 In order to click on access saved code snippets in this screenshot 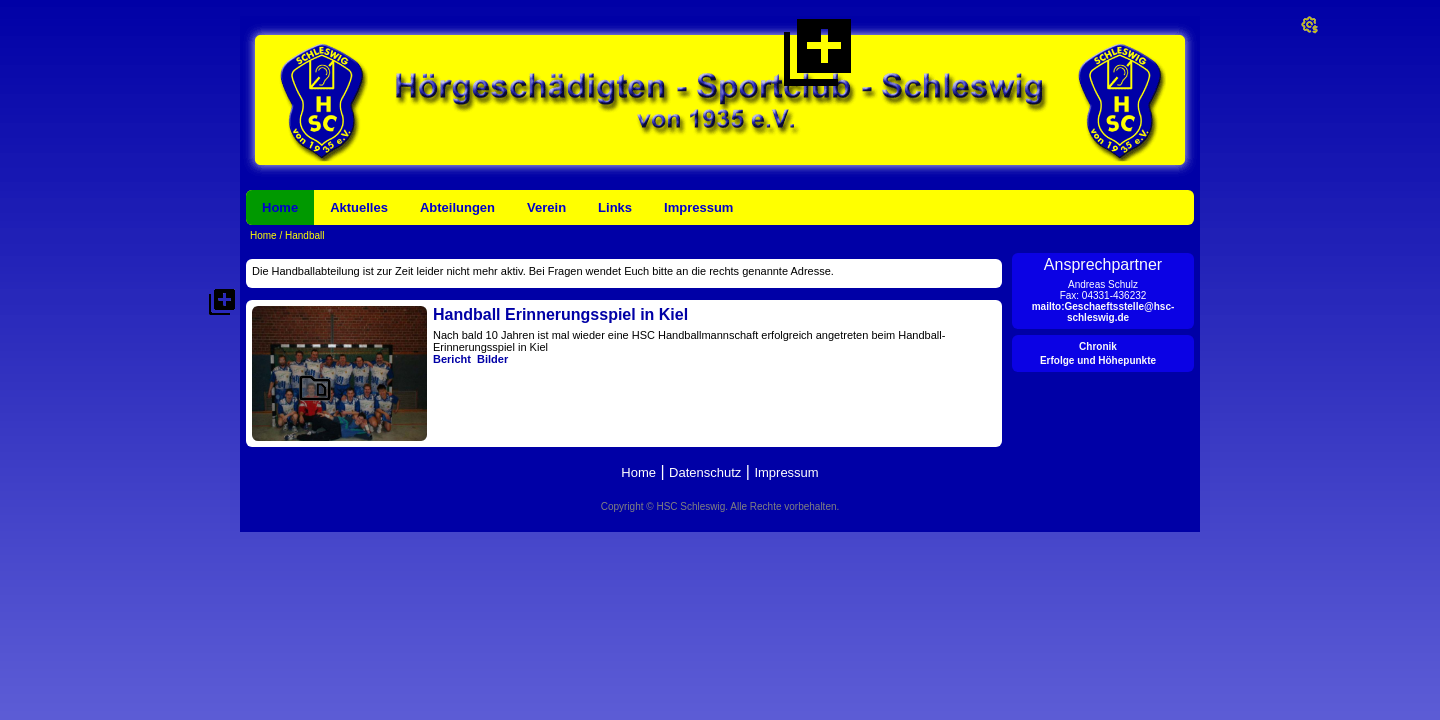, I will do `click(315, 388)`.